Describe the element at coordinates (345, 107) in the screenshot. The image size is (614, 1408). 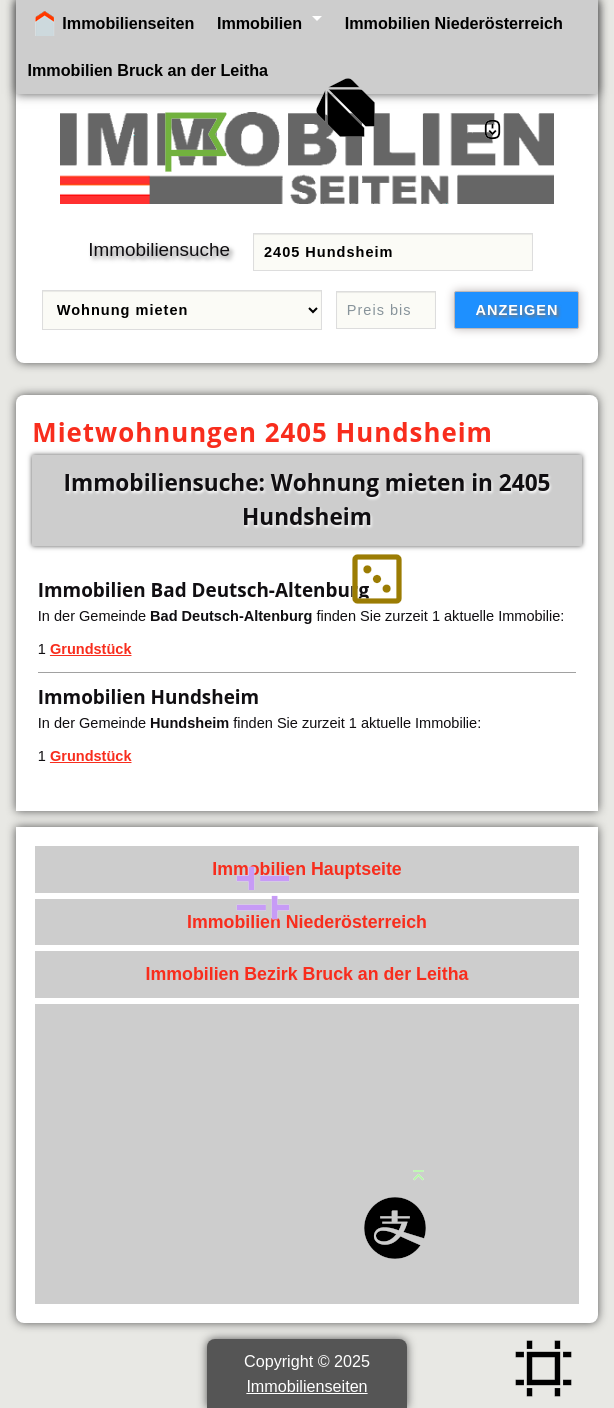
I see `dart programming language logo` at that location.